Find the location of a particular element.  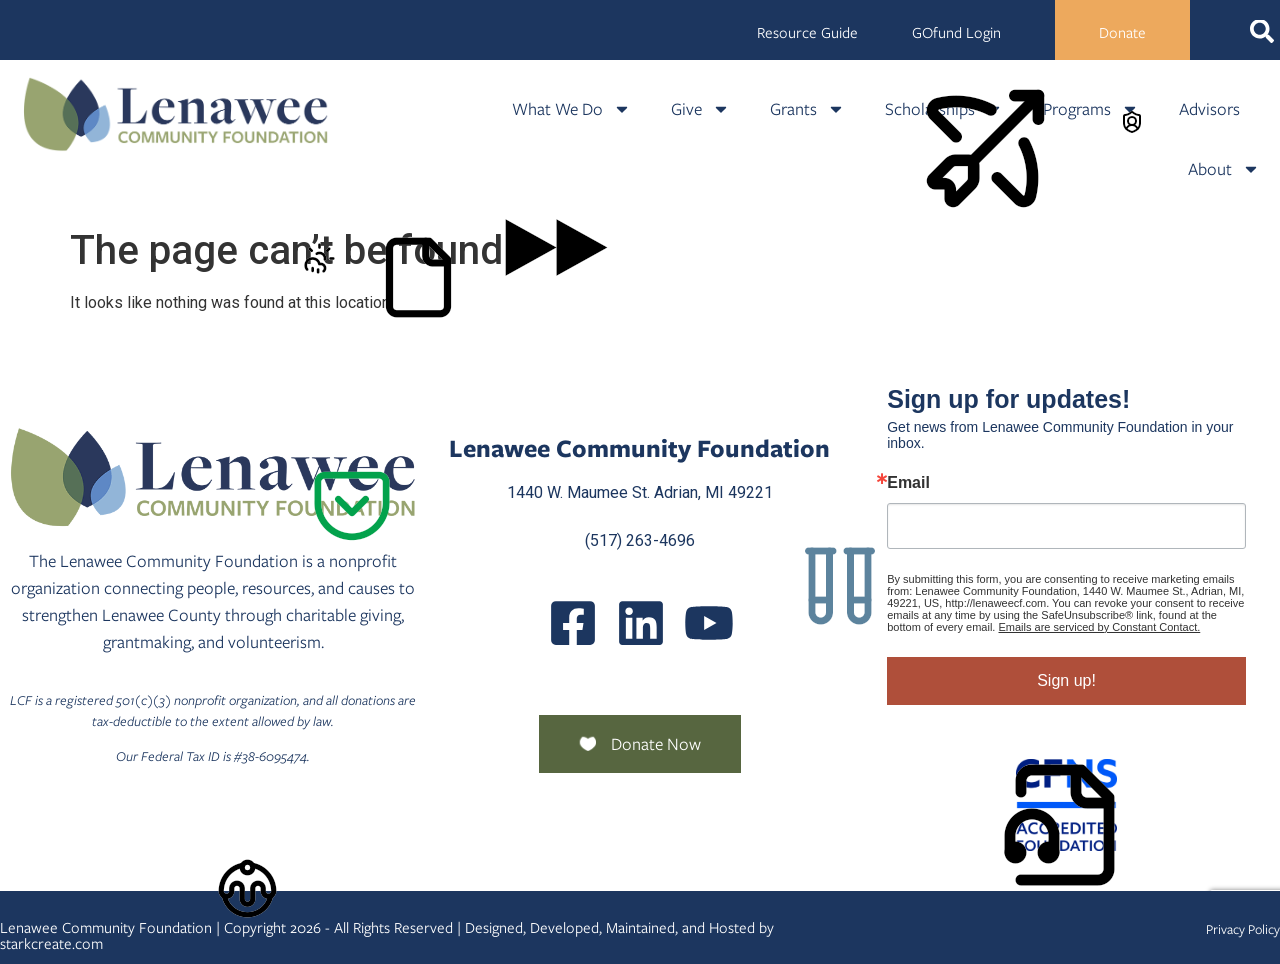

skip to next track or media is located at coordinates (556, 247).